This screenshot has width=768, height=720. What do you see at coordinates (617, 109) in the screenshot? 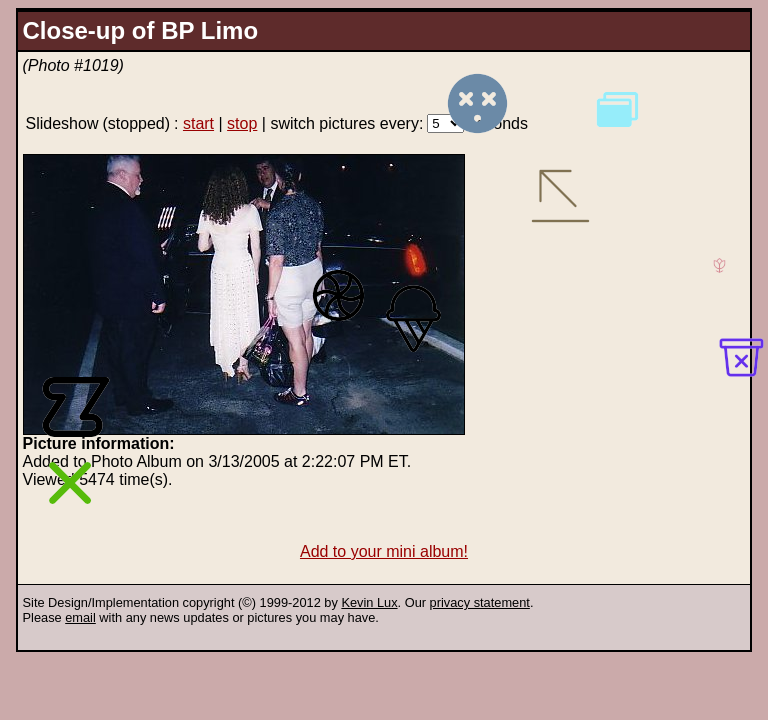
I see `view open browser windows` at bounding box center [617, 109].